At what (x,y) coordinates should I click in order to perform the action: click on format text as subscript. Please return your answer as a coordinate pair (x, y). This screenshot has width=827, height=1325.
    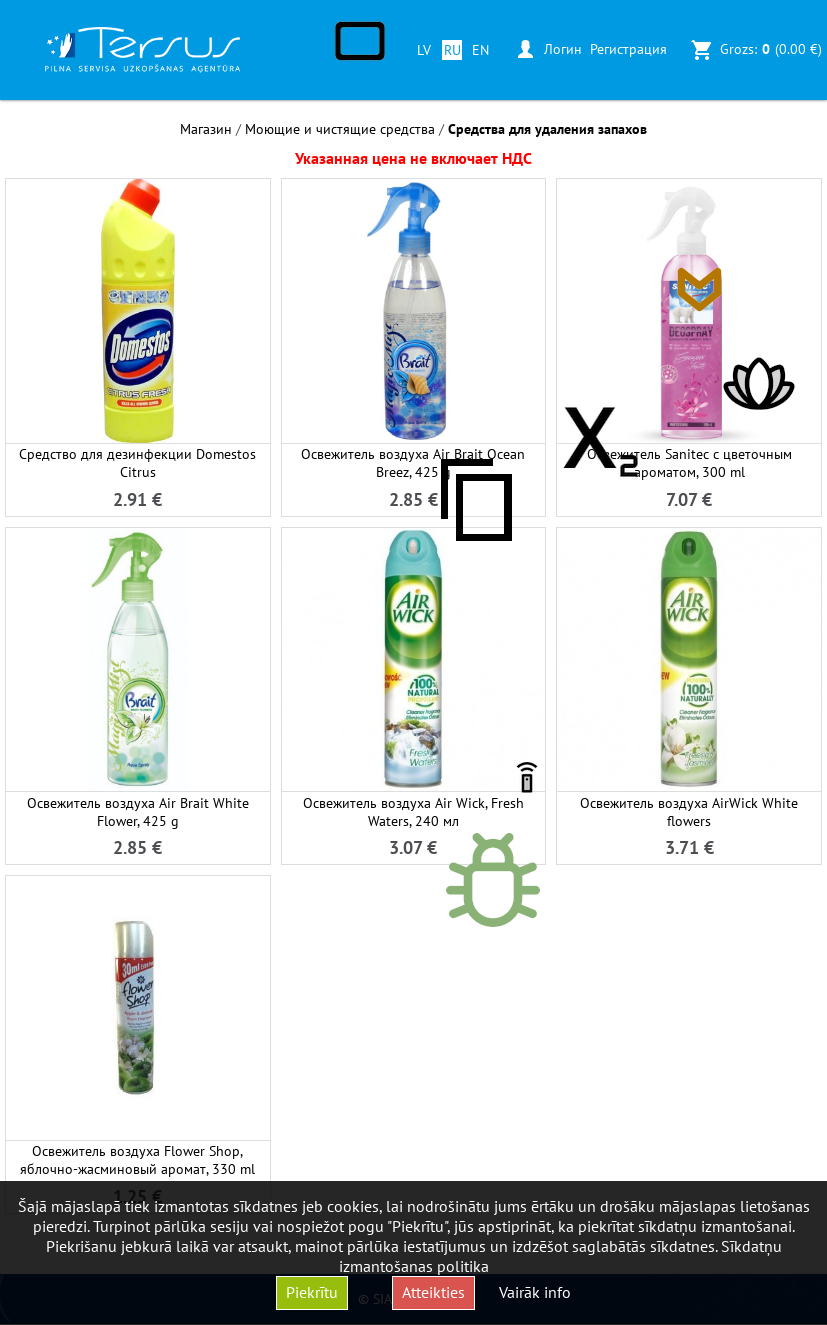
    Looking at the image, I should click on (590, 442).